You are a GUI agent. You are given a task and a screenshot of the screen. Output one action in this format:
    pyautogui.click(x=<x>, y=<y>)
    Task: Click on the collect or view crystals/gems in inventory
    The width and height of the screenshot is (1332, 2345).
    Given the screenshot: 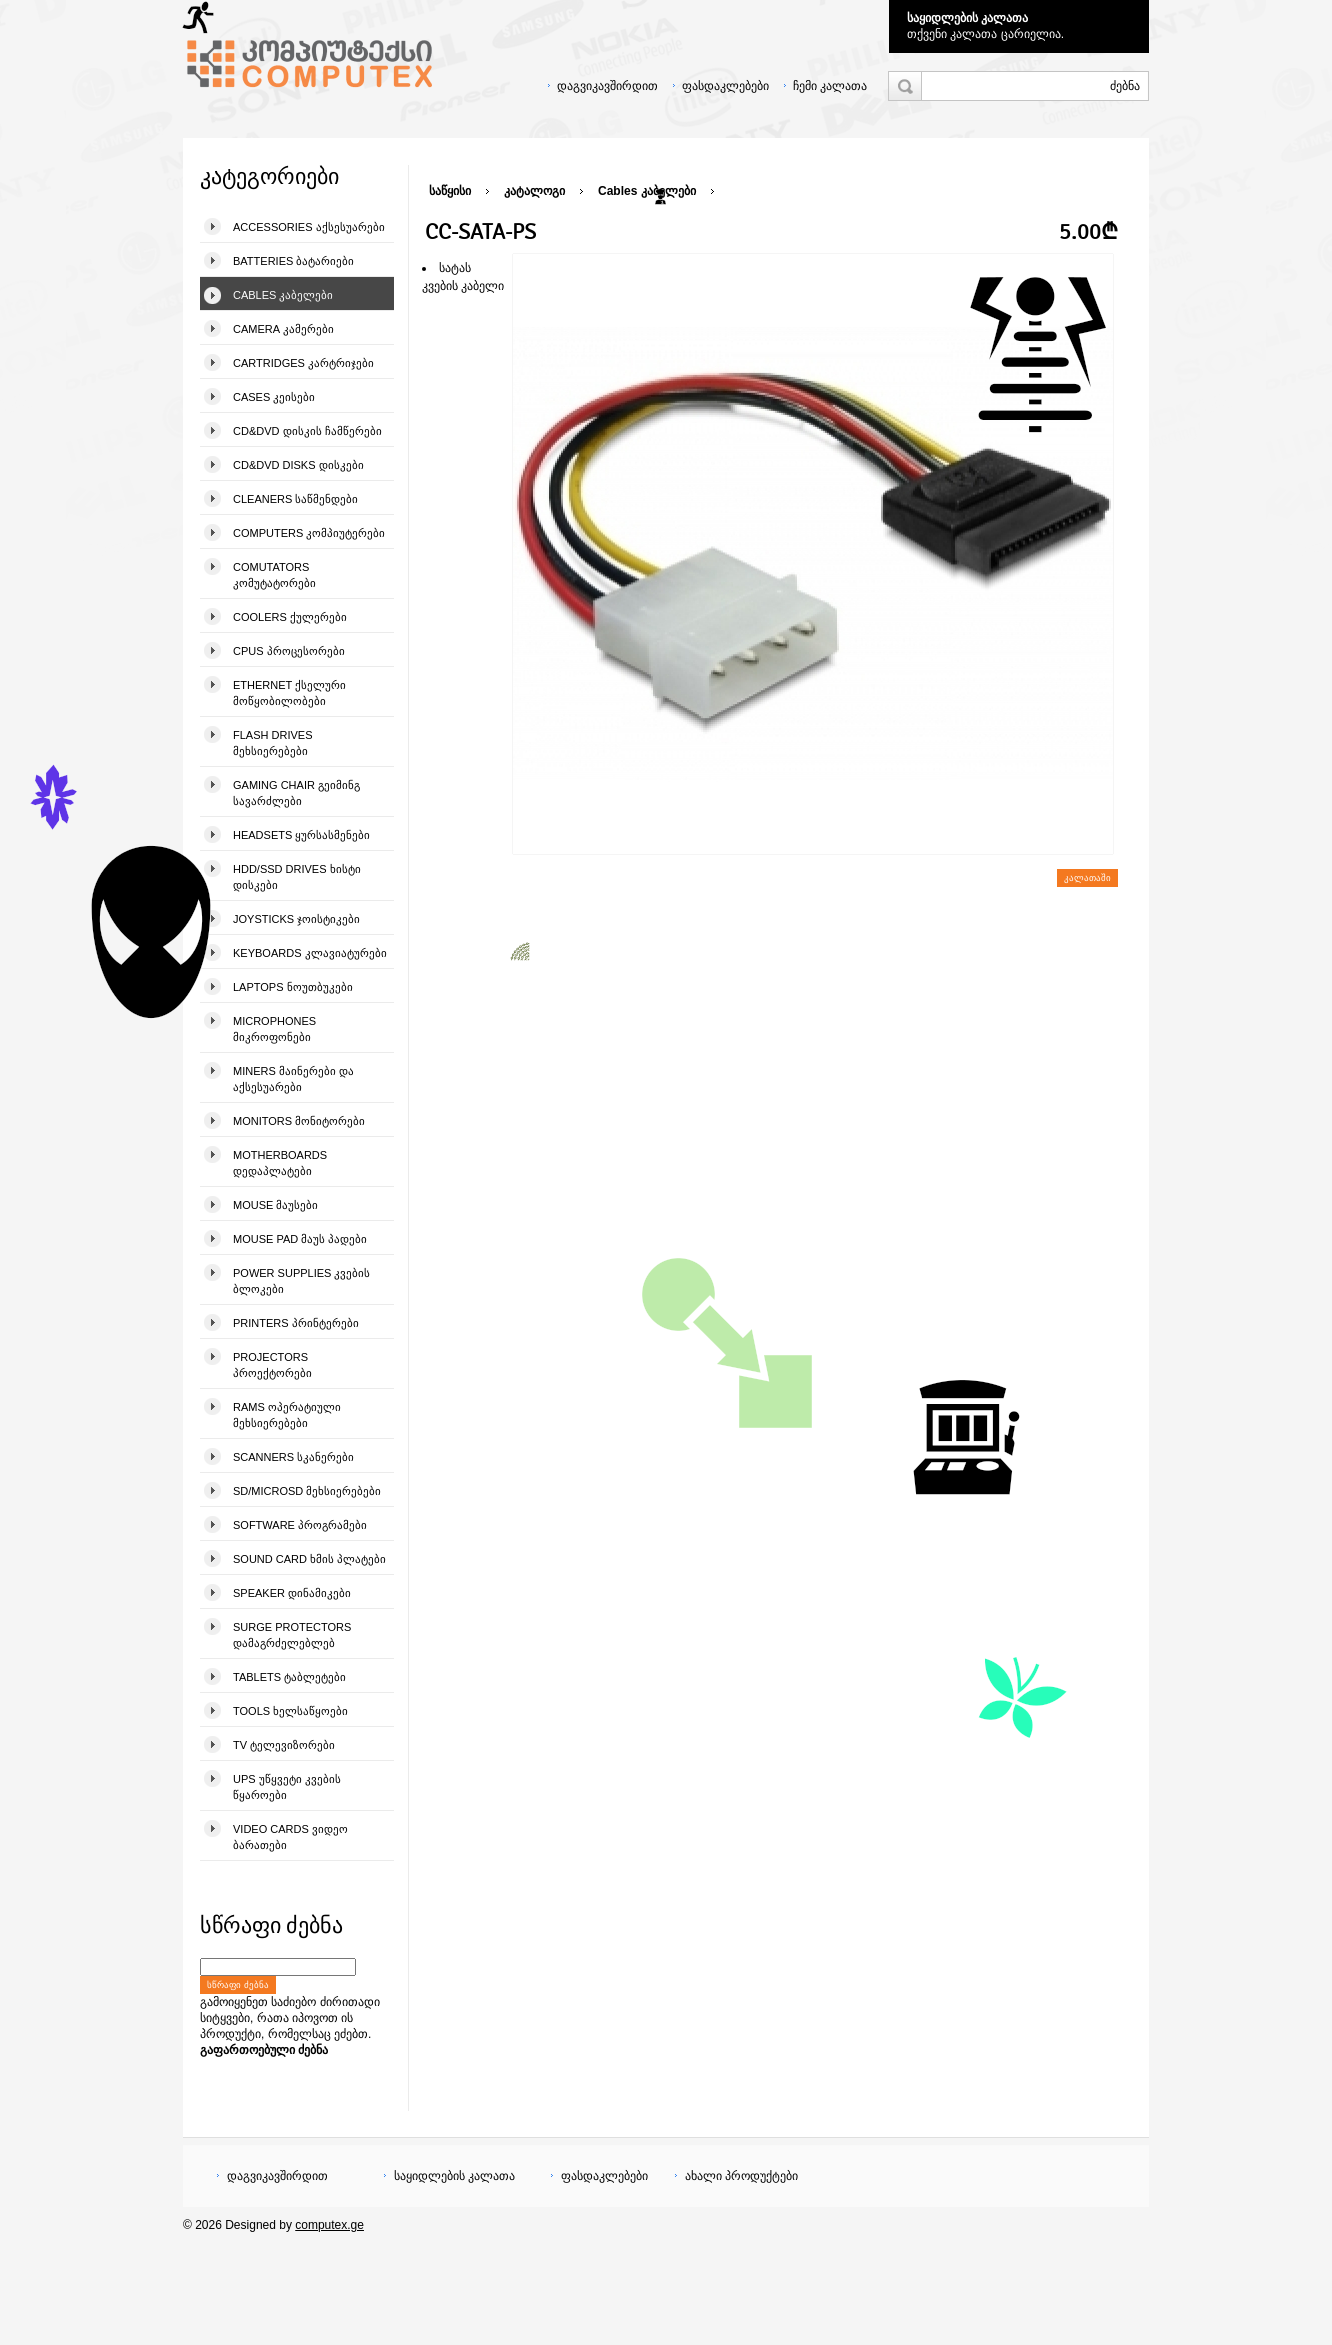 What is the action you would take?
    pyautogui.click(x=52, y=797)
    